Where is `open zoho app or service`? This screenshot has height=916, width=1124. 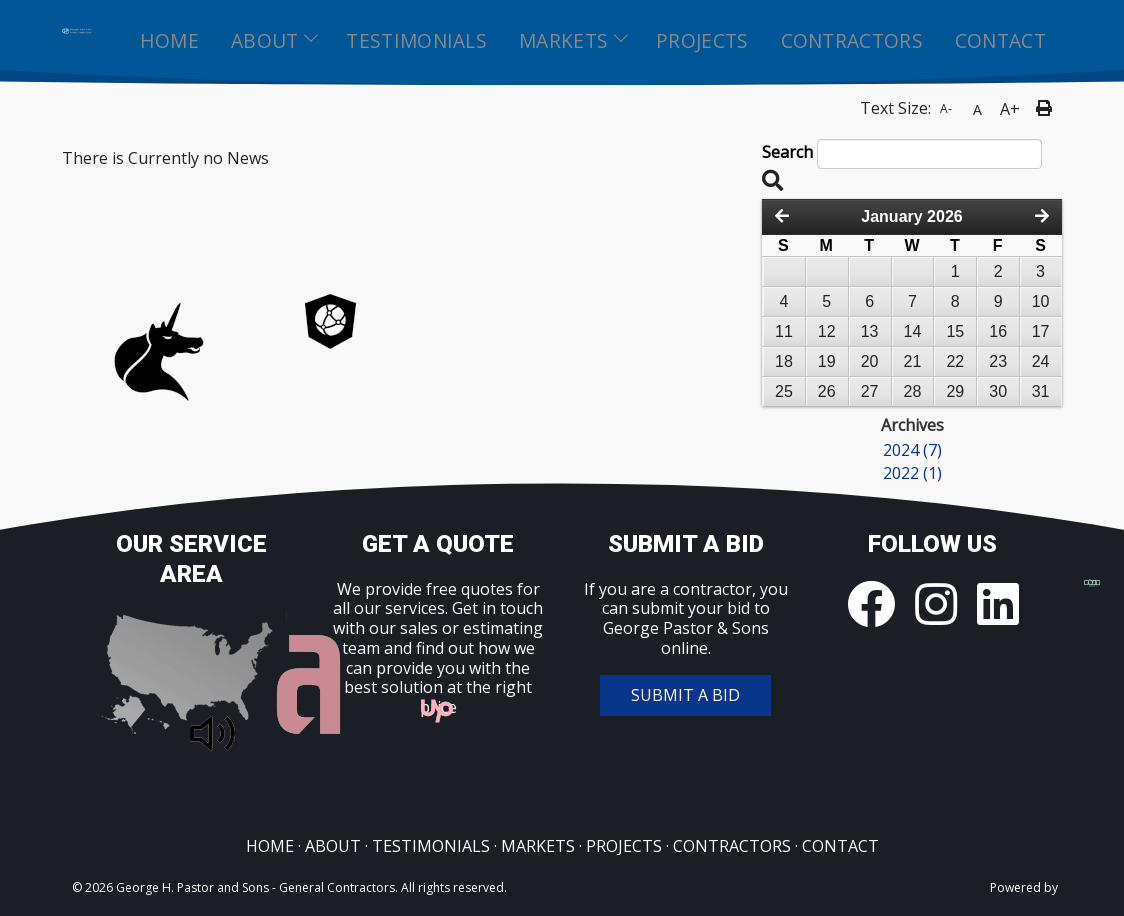 open zoho app or service is located at coordinates (1092, 583).